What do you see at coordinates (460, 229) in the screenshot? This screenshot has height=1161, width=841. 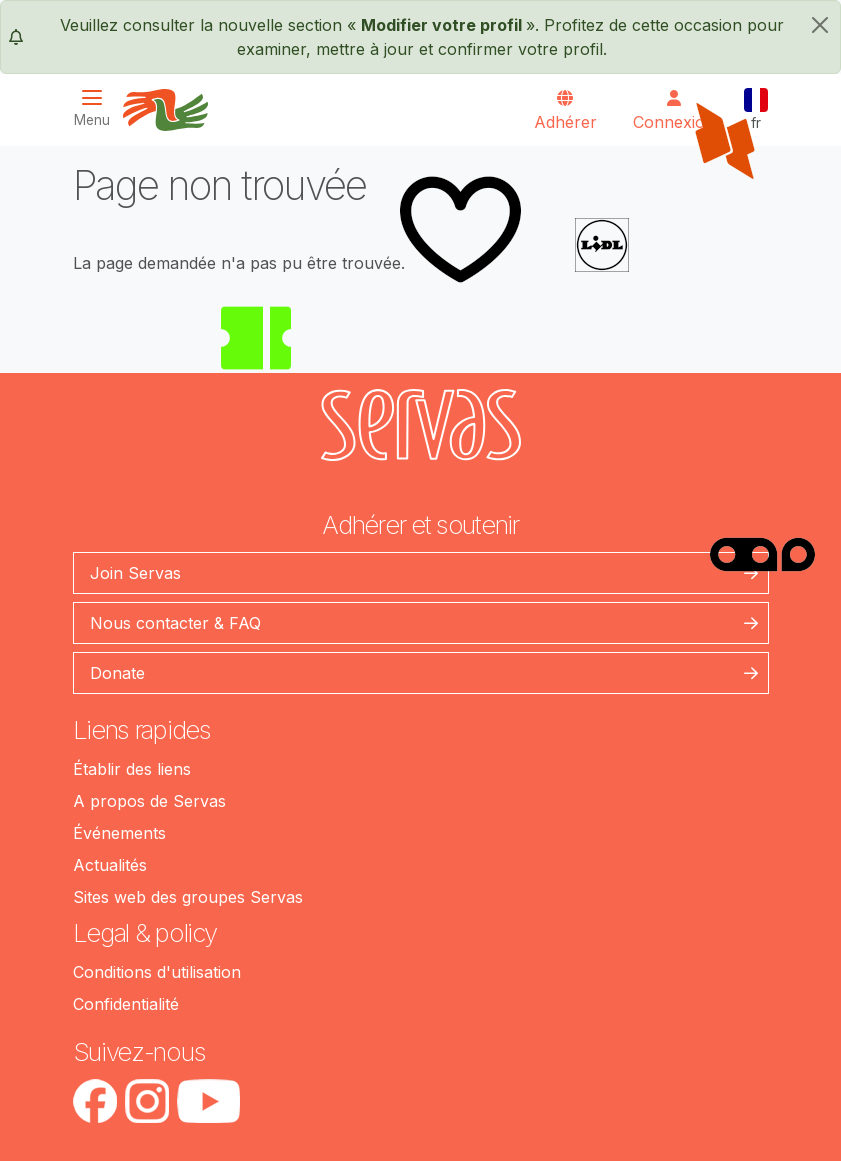 I see `sponsor a developer on github` at bounding box center [460, 229].